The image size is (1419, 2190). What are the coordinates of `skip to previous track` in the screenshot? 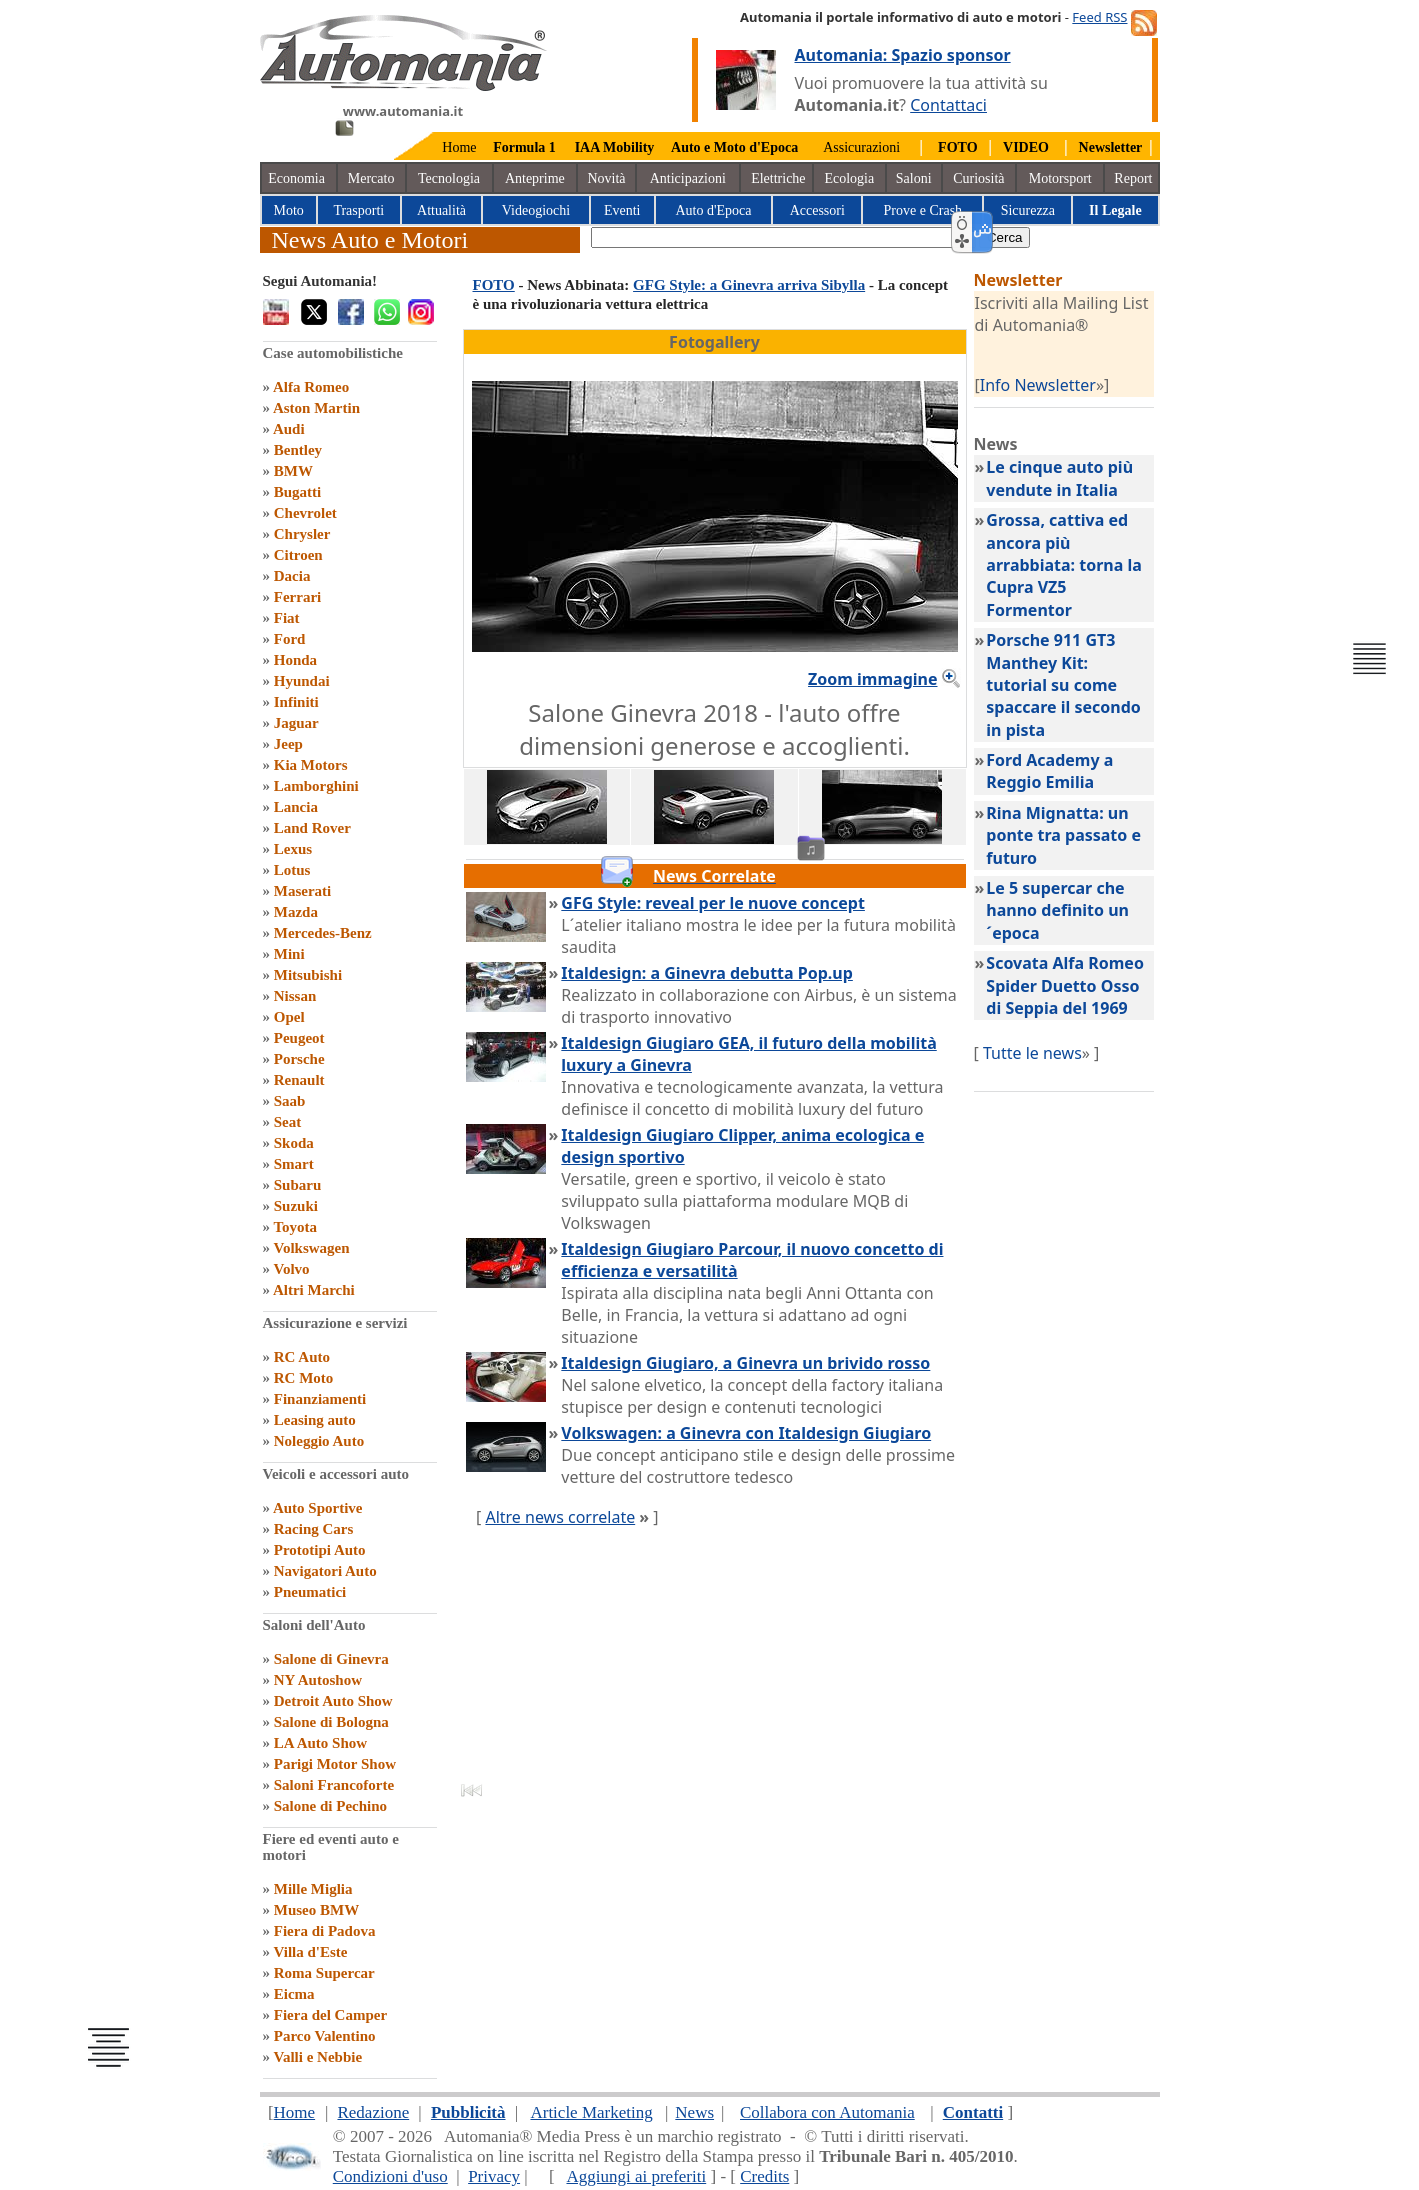 It's located at (471, 1790).